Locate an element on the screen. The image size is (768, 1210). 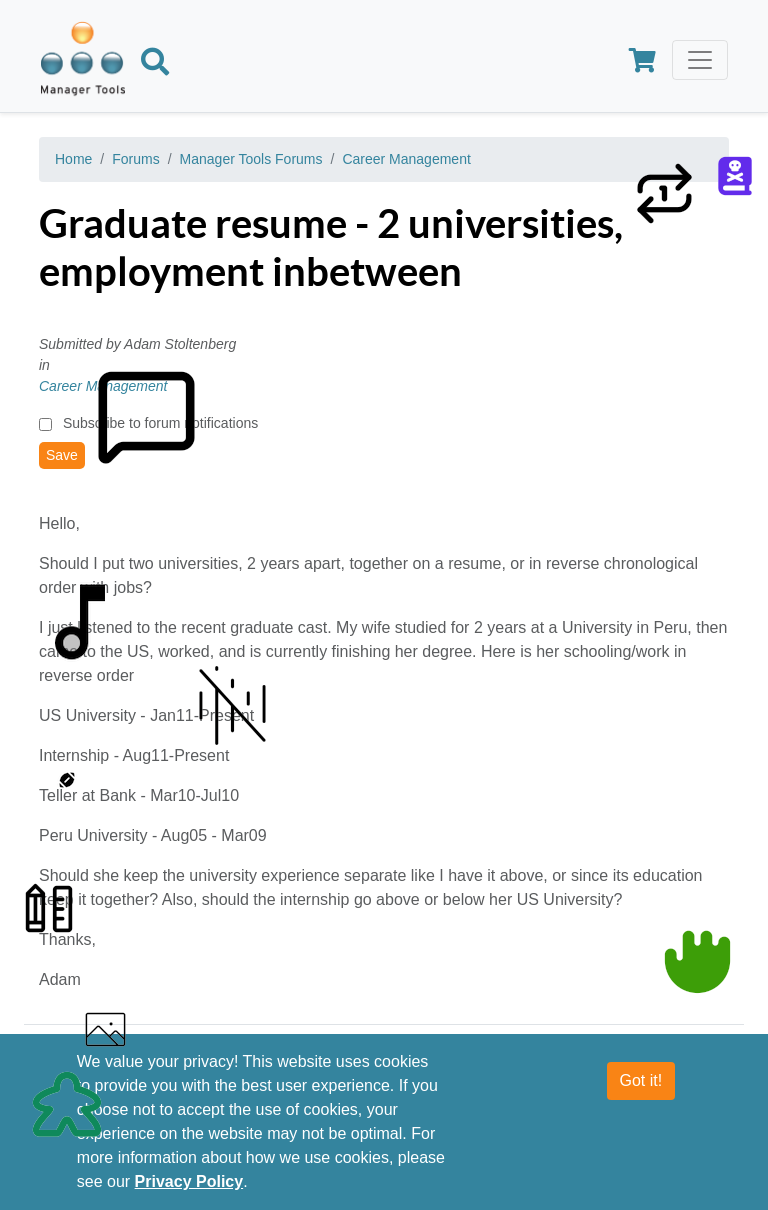
mute or disable audio input is located at coordinates (232, 705).